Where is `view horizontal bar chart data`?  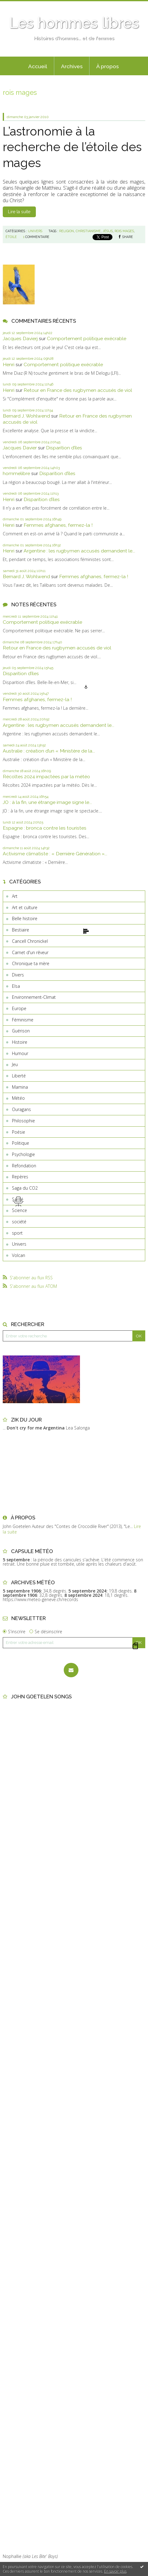
view horizontal bar chart data is located at coordinates (86, 931).